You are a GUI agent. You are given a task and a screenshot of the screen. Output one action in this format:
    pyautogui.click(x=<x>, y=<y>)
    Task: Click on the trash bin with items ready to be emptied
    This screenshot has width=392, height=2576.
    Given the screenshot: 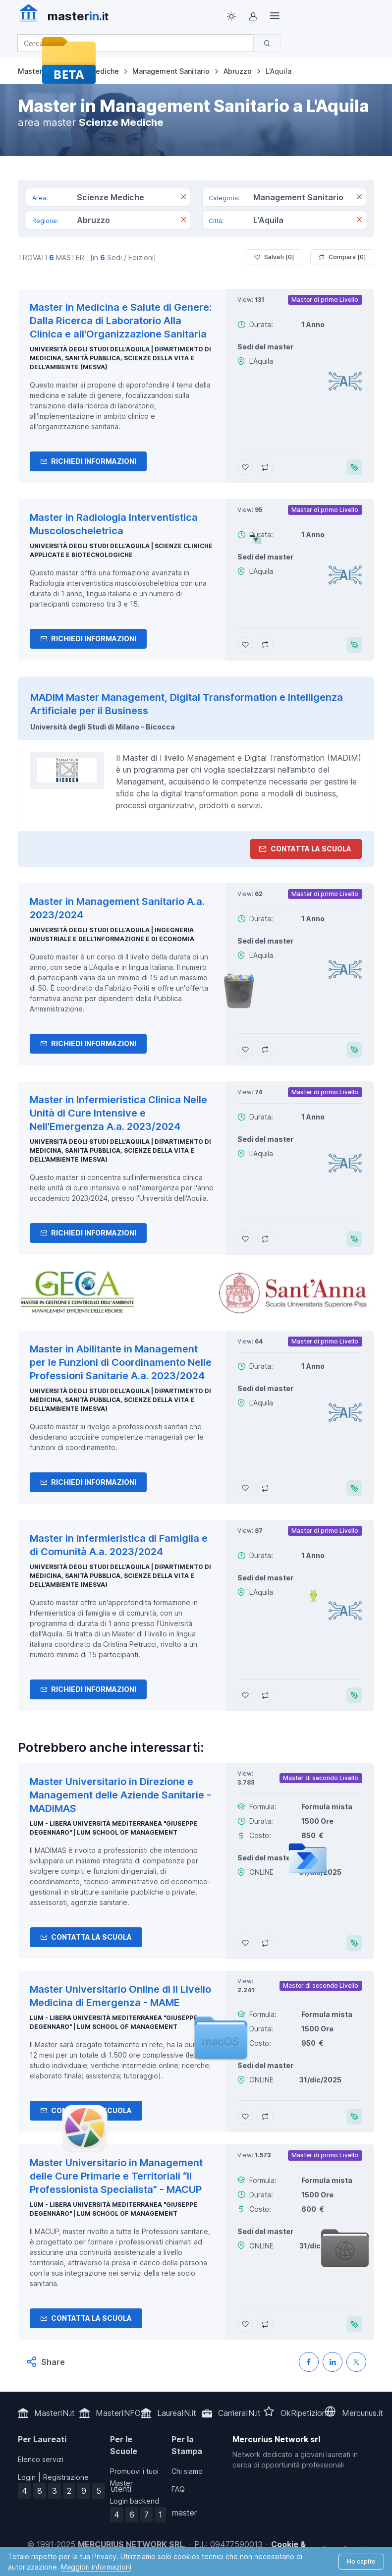 What is the action you would take?
    pyautogui.click(x=239, y=991)
    